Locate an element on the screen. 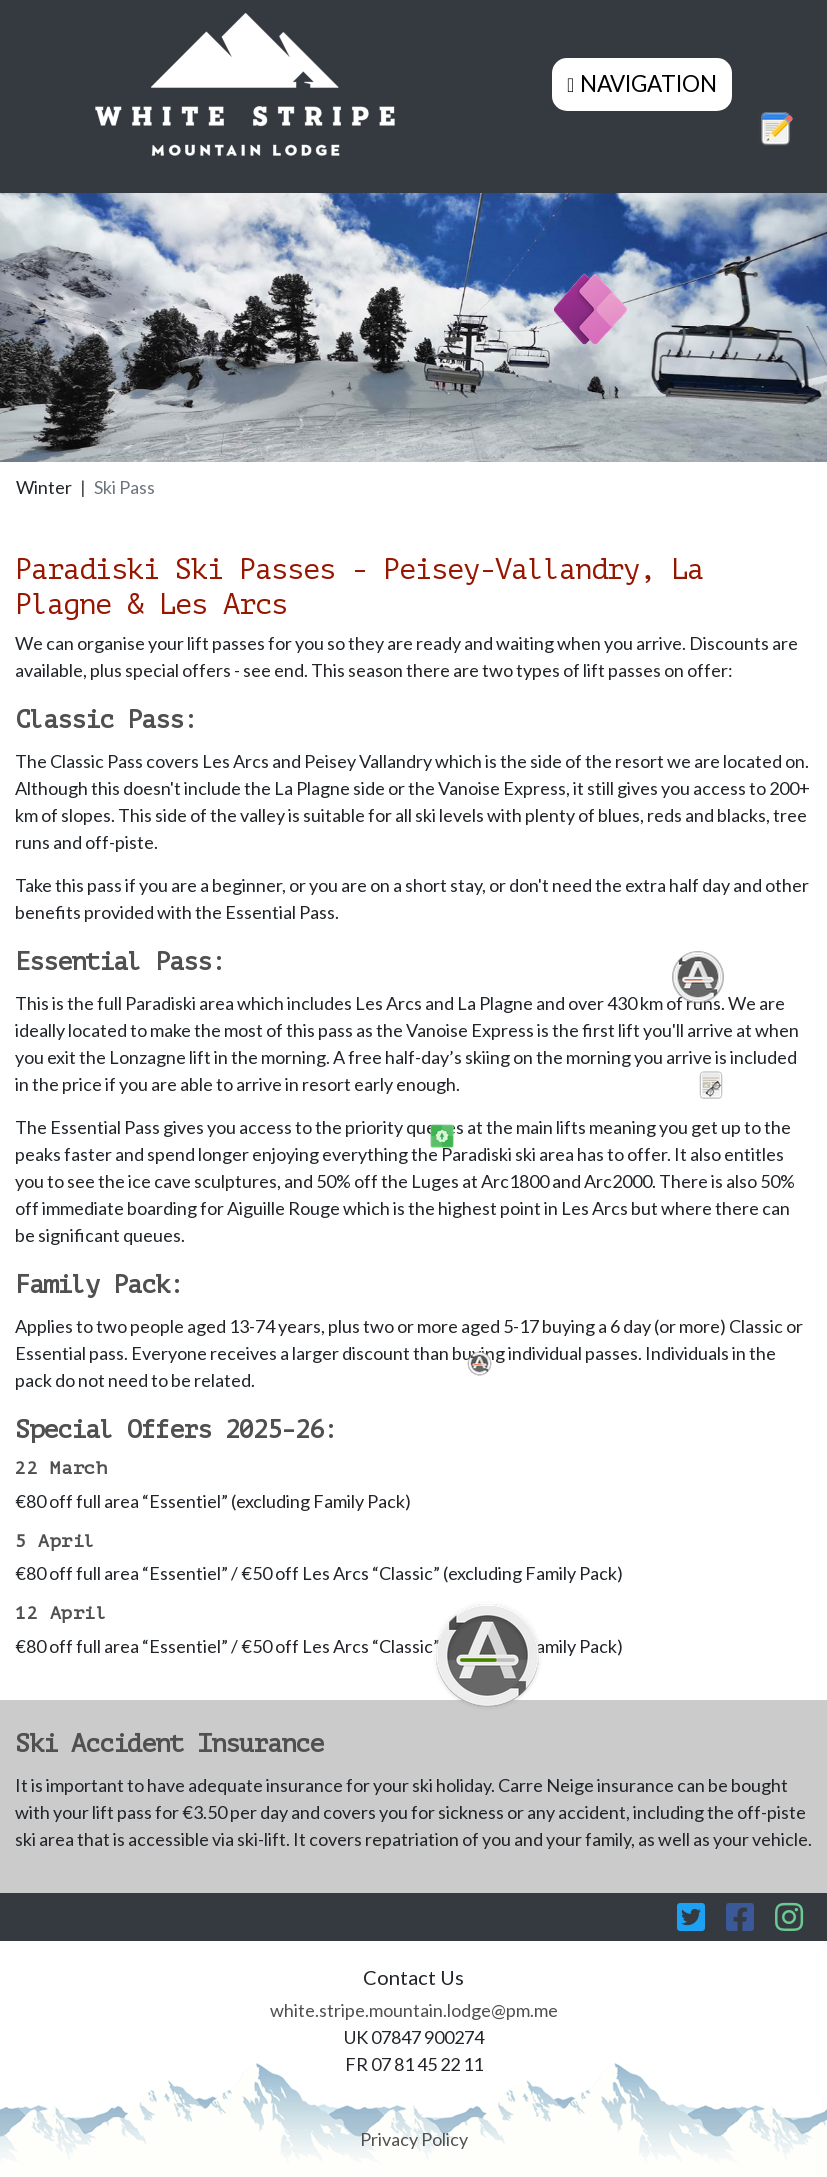  check for operating system updates is located at coordinates (442, 1136).